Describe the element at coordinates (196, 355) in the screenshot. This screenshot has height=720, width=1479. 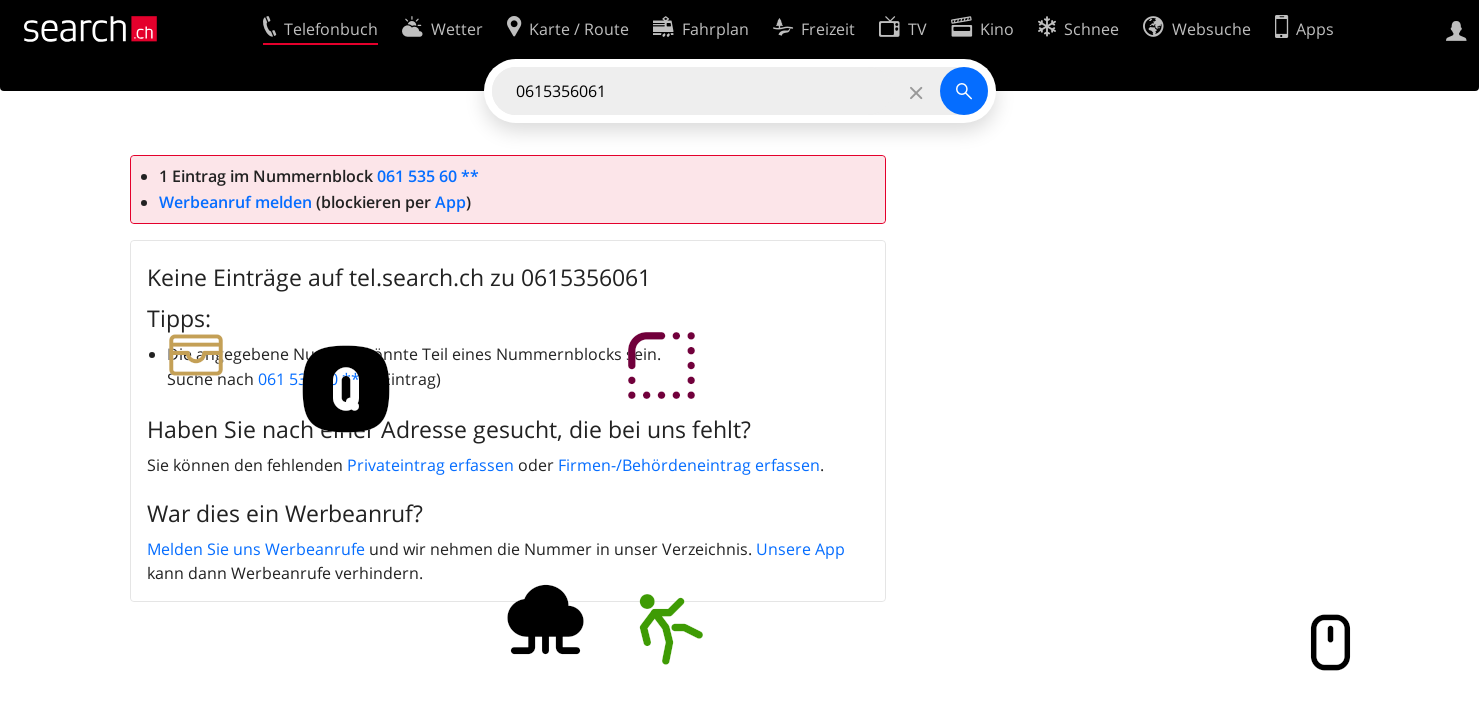
I see `access your wallet or saved payment methods` at that location.